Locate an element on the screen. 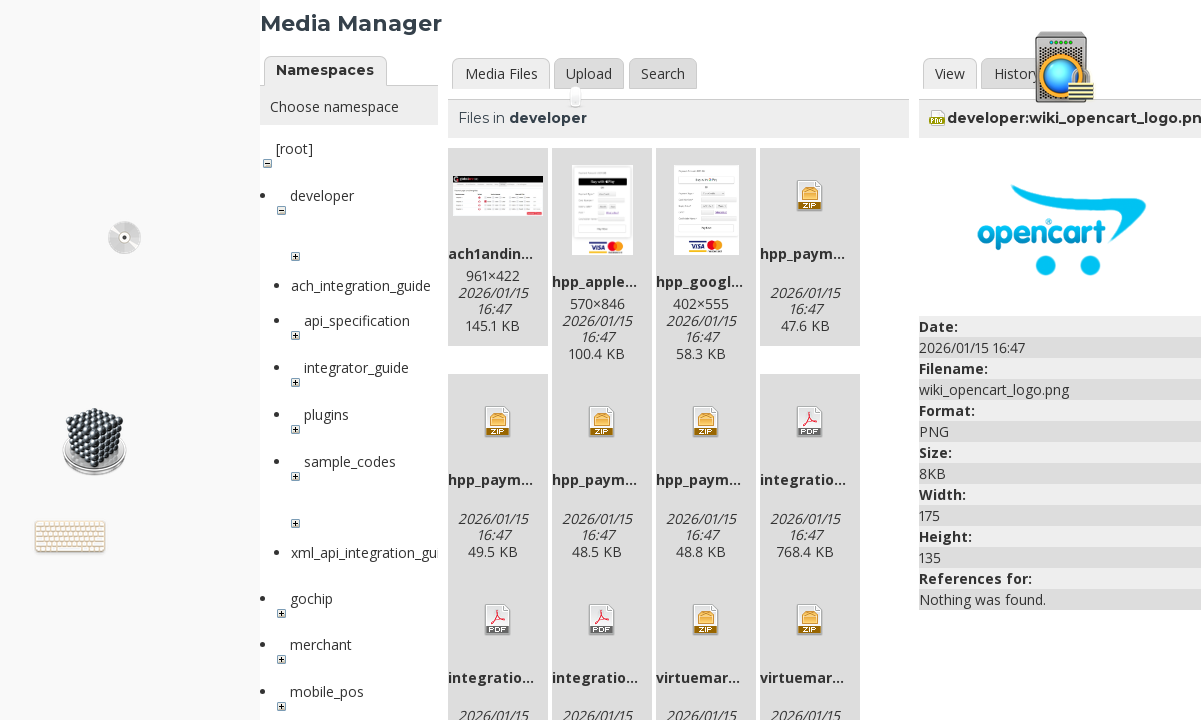 Image resolution: width=1201 pixels, height=720 pixels. access dvd or optical disc drive is located at coordinates (124, 237).